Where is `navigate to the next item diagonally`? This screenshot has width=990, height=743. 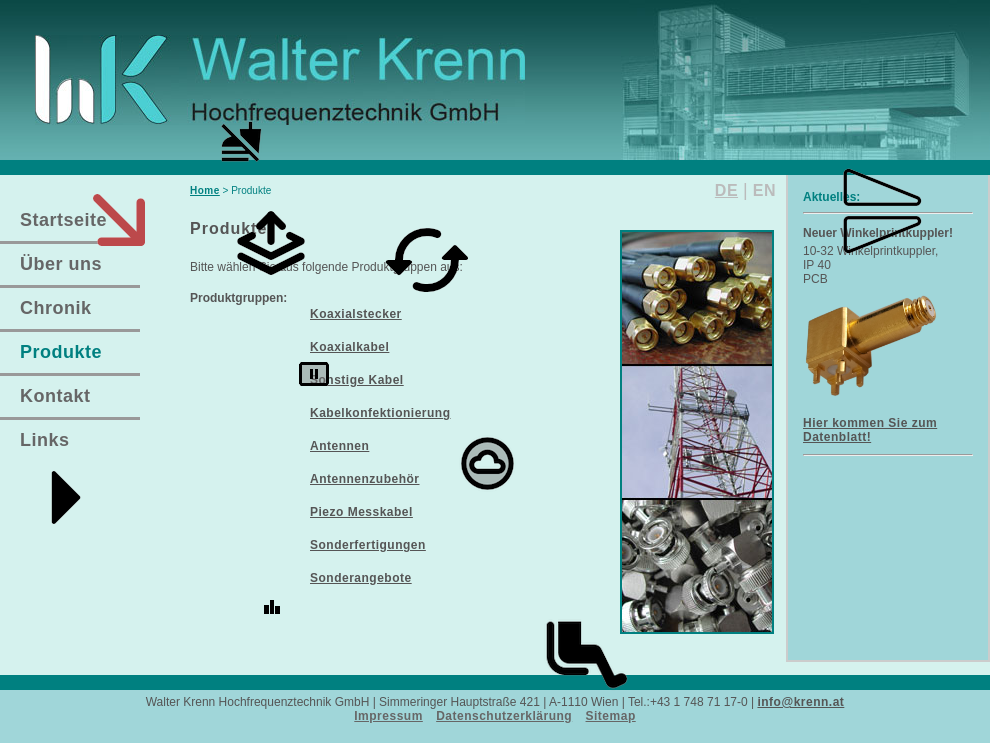
navigate to the next item diagonally is located at coordinates (119, 220).